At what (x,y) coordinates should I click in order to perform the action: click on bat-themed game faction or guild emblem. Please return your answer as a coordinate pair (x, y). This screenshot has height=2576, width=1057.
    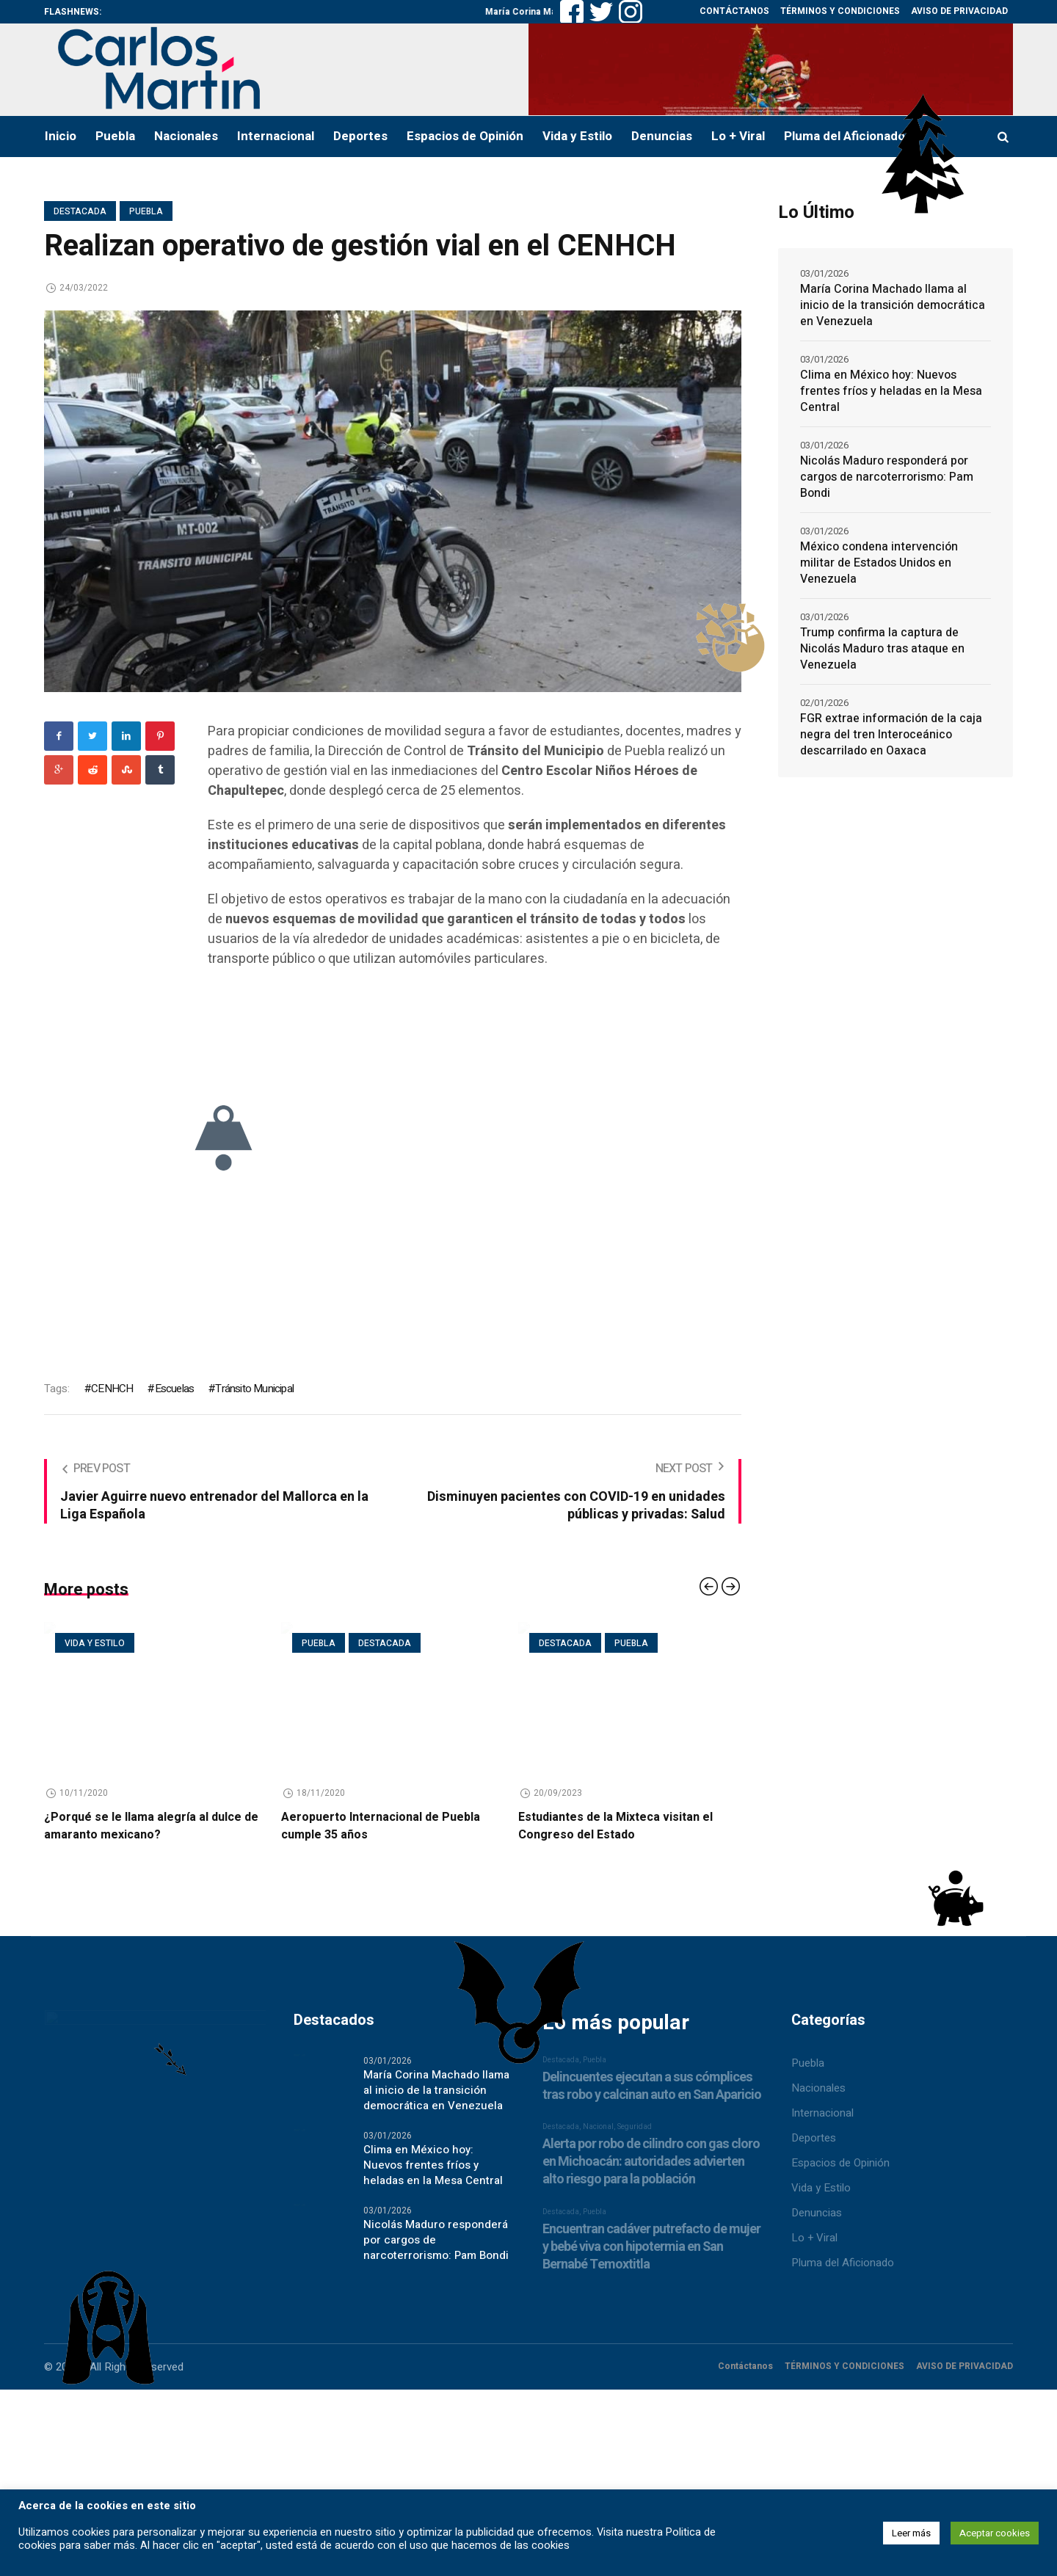
    Looking at the image, I should click on (518, 2003).